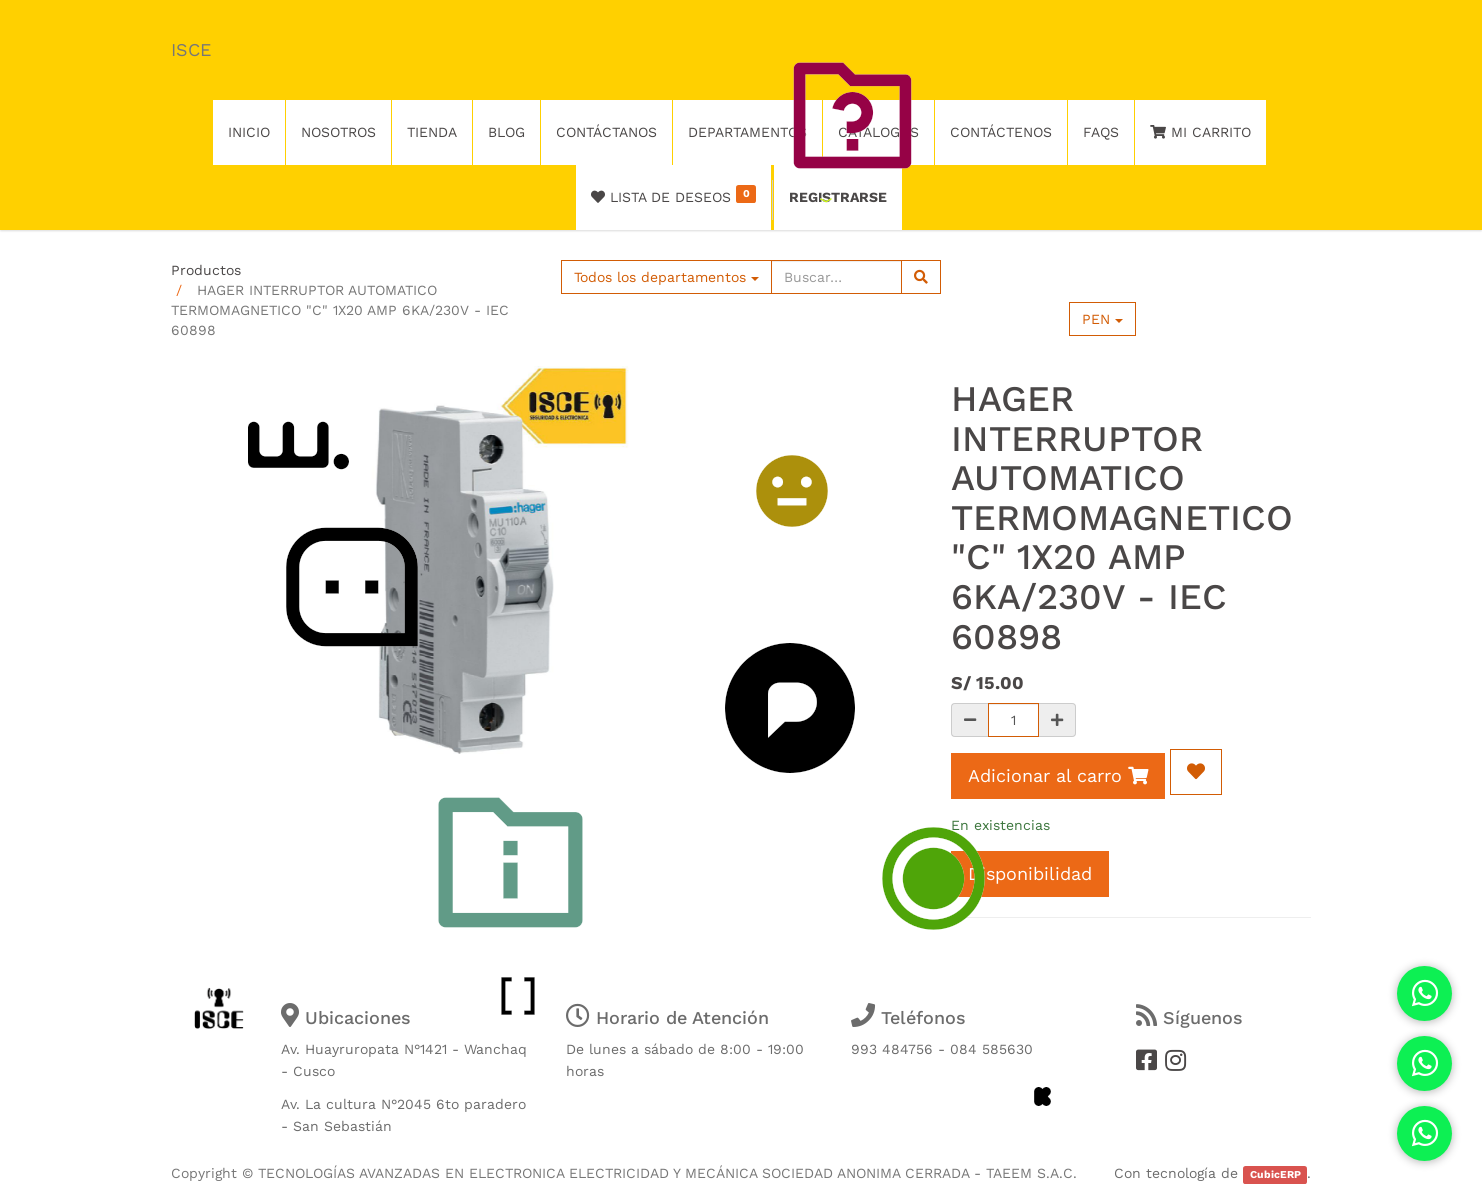 The height and width of the screenshot is (1191, 1482). Describe the element at coordinates (518, 996) in the screenshot. I see `view or edit code brackets` at that location.